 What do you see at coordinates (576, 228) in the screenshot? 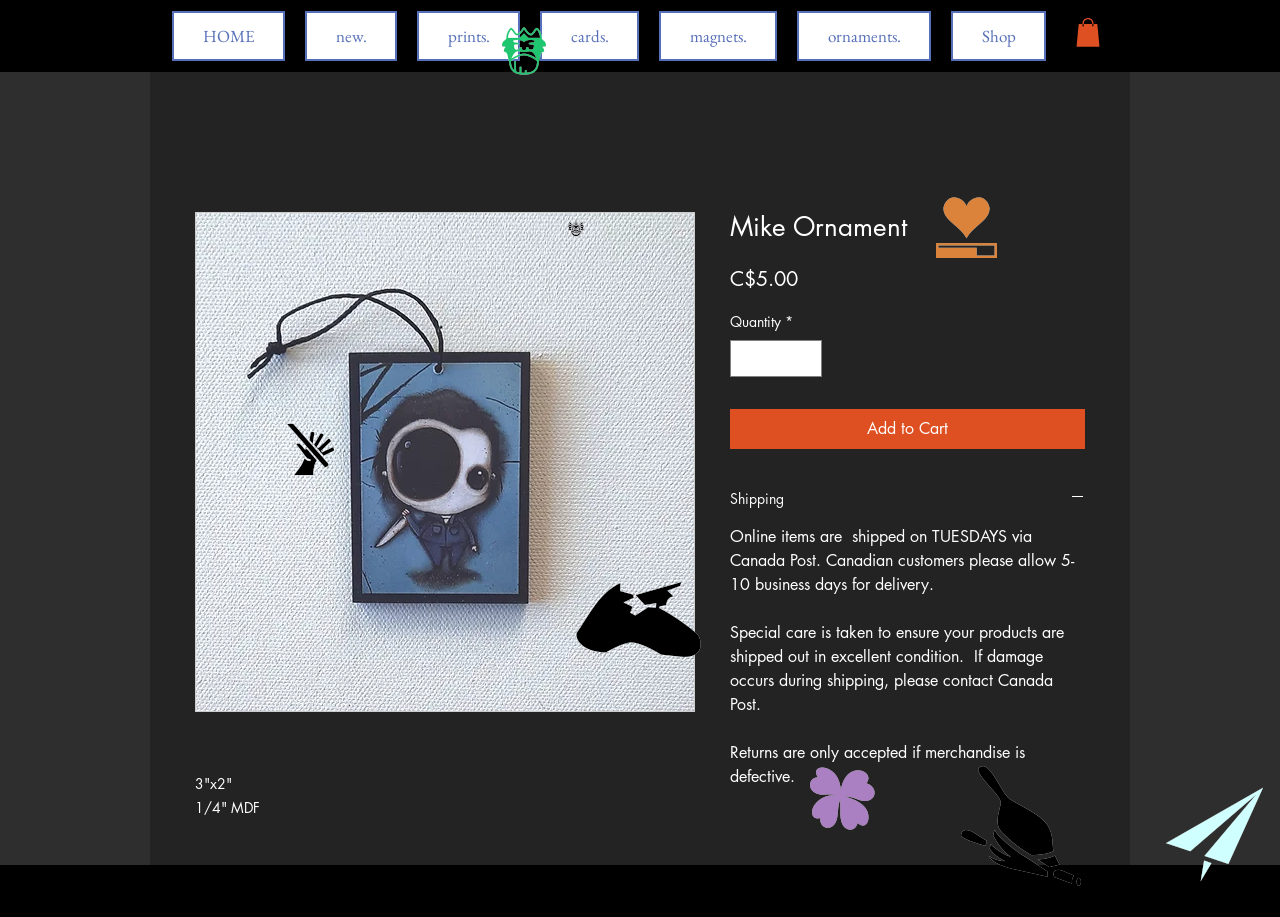
I see `encounter a fish monster enemy` at bounding box center [576, 228].